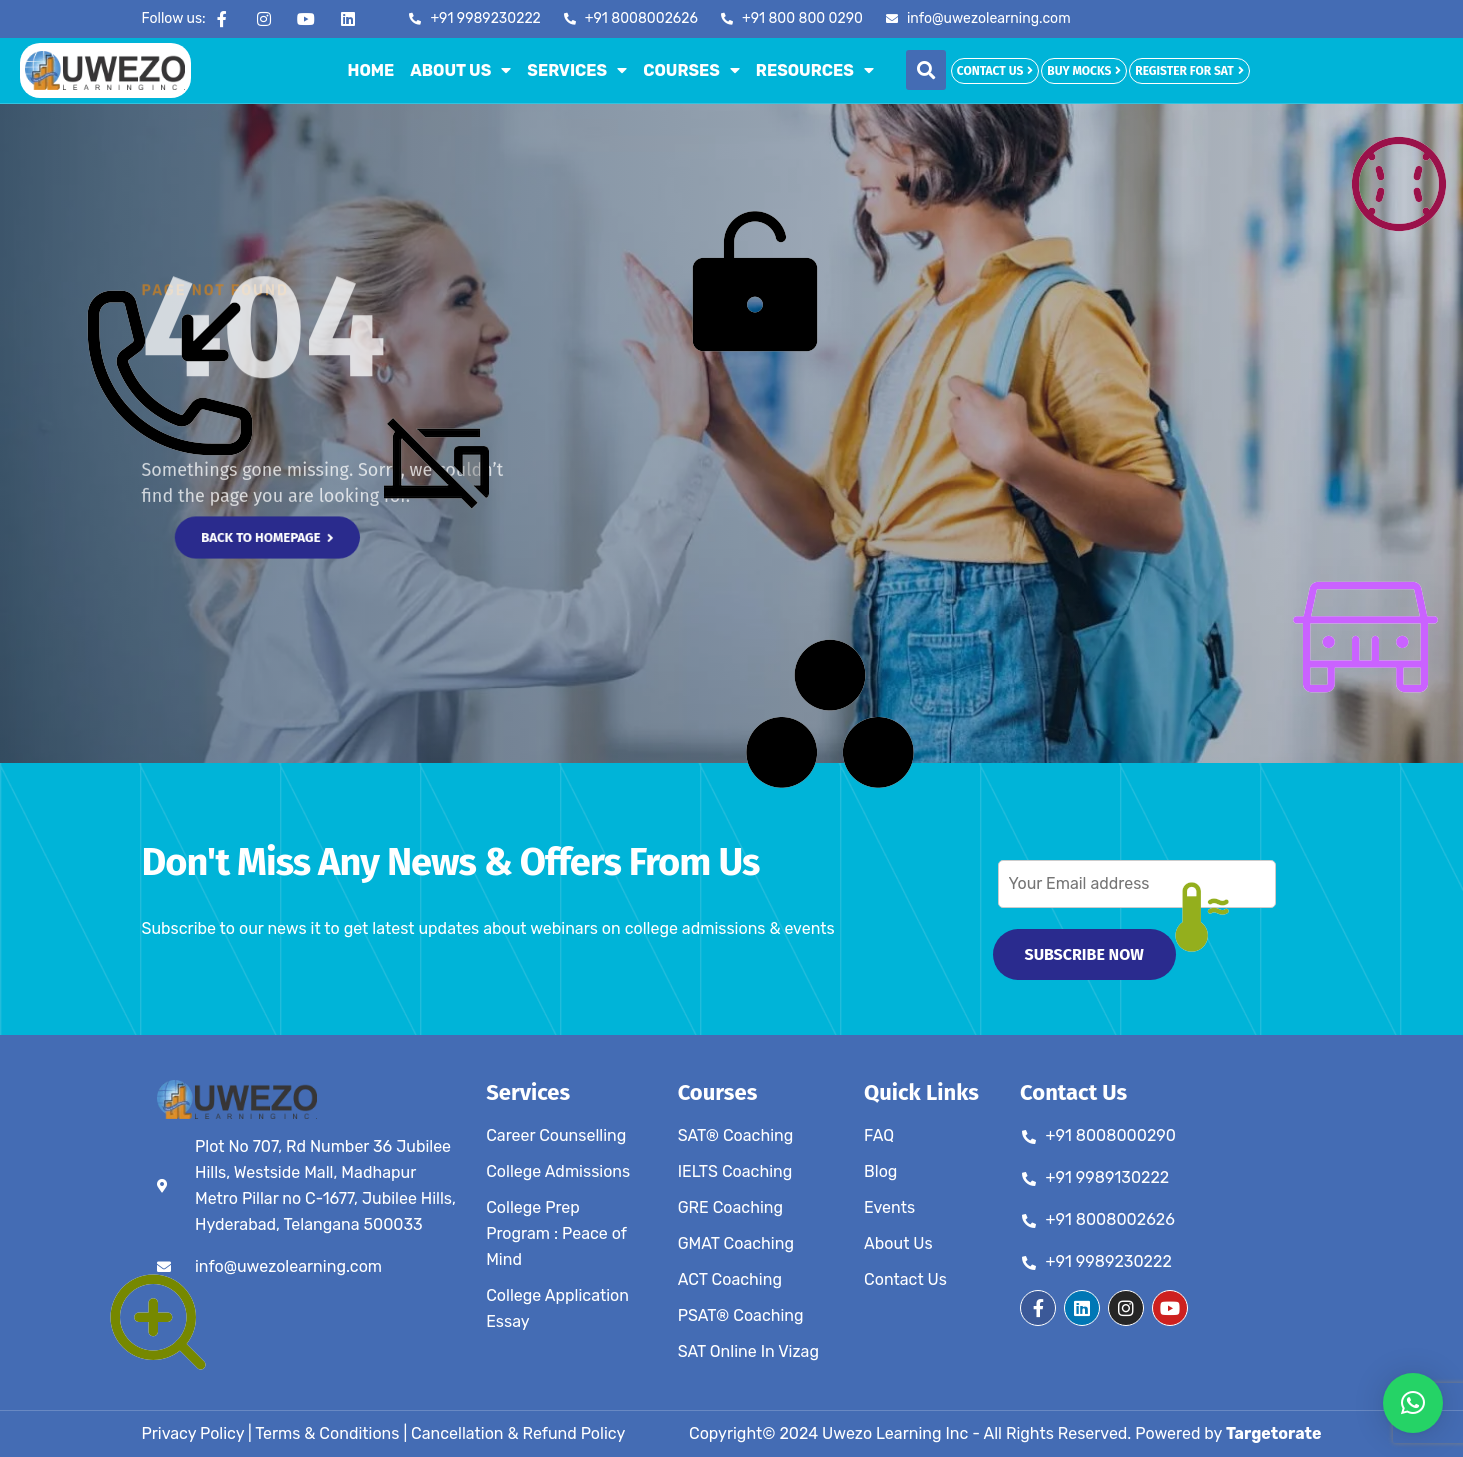 This screenshot has height=1457, width=1463. What do you see at coordinates (1194, 917) in the screenshot?
I see `indicates high temperature or heat warning` at bounding box center [1194, 917].